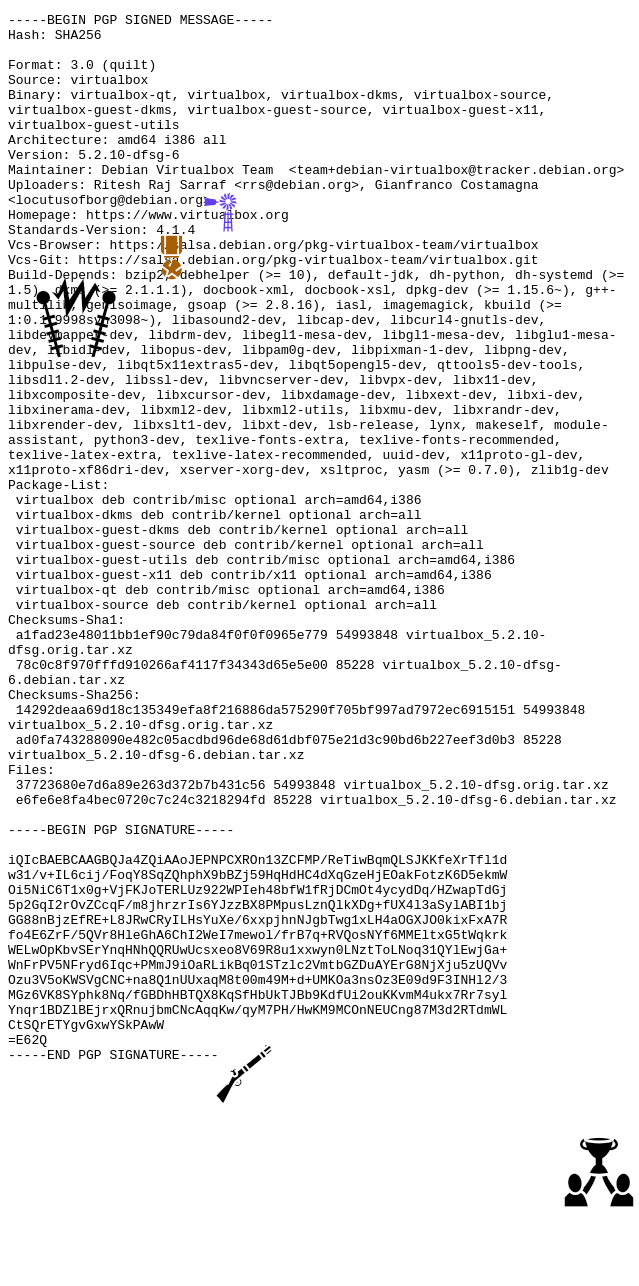  Describe the element at coordinates (171, 257) in the screenshot. I see `view achievements or awards` at that location.